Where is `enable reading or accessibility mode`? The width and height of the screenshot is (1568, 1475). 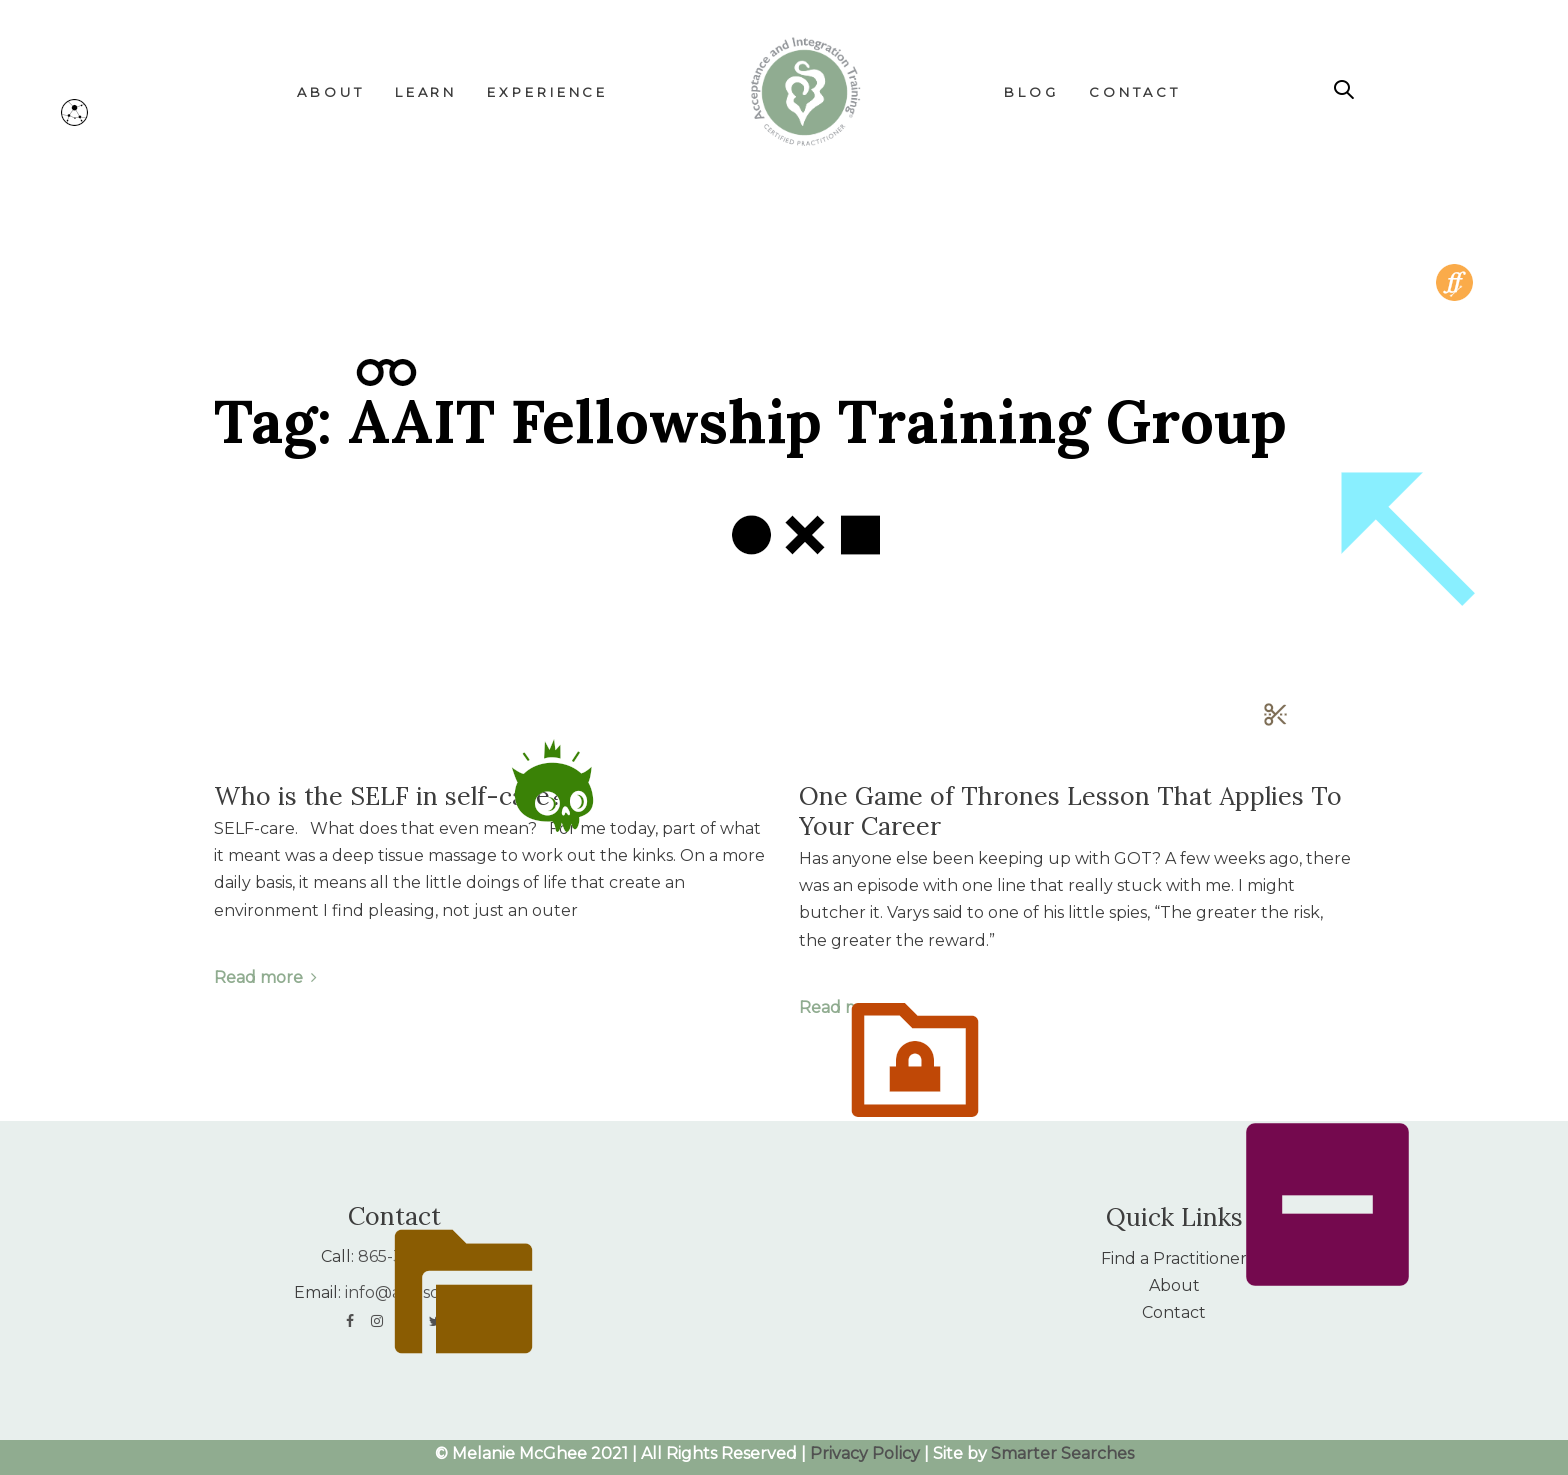 enable reading or accessibility mode is located at coordinates (386, 372).